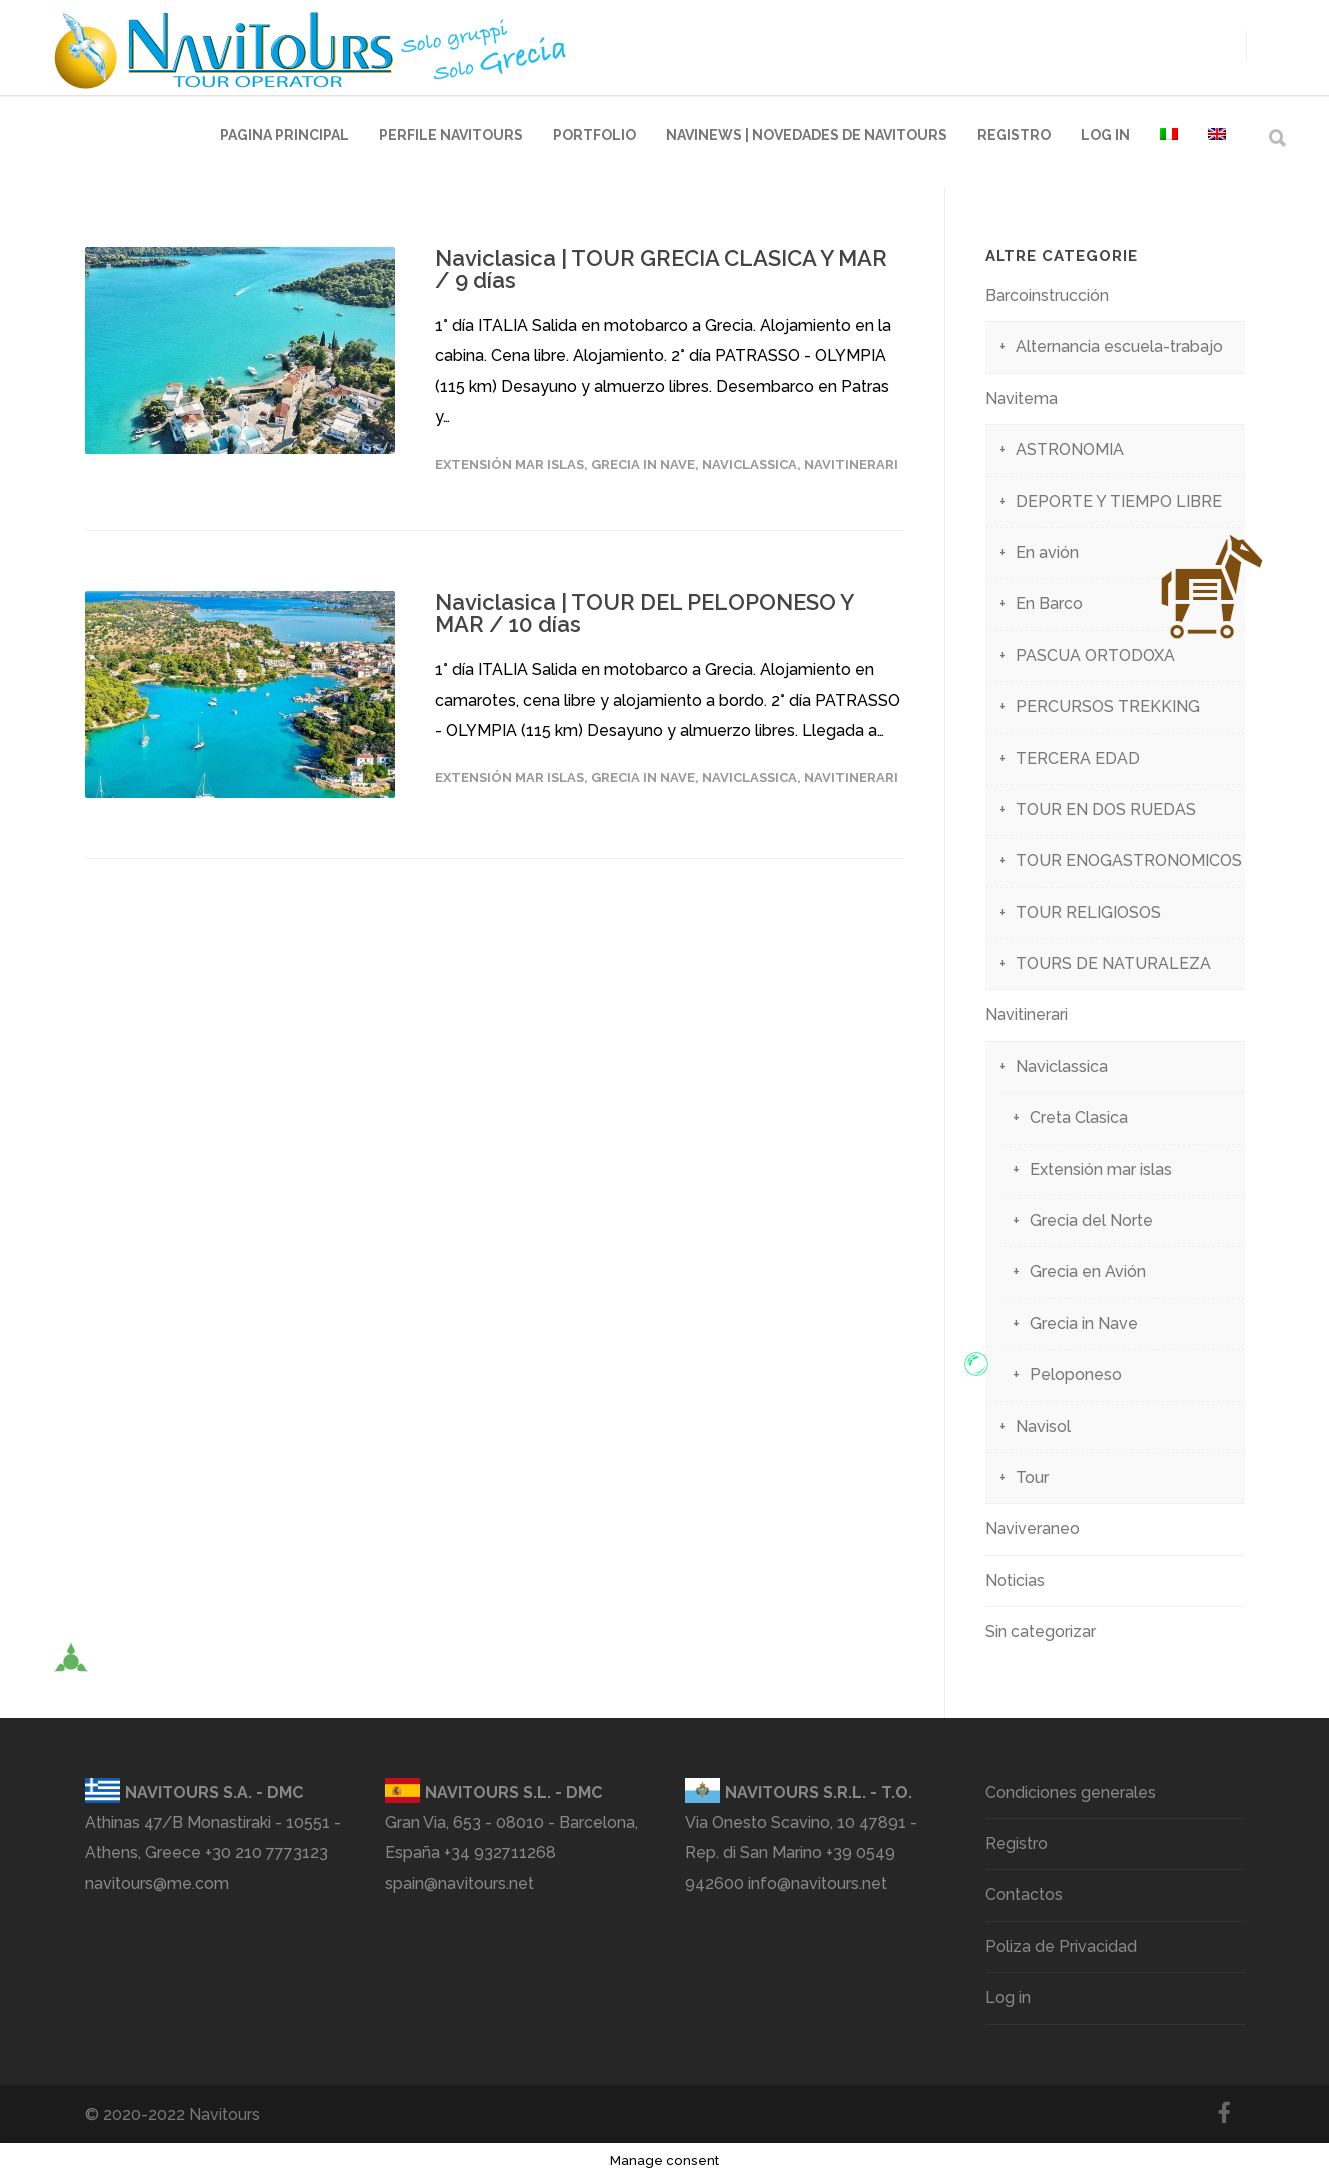  What do you see at coordinates (1212, 587) in the screenshot?
I see `indicates a detected trojan or malware threat` at bounding box center [1212, 587].